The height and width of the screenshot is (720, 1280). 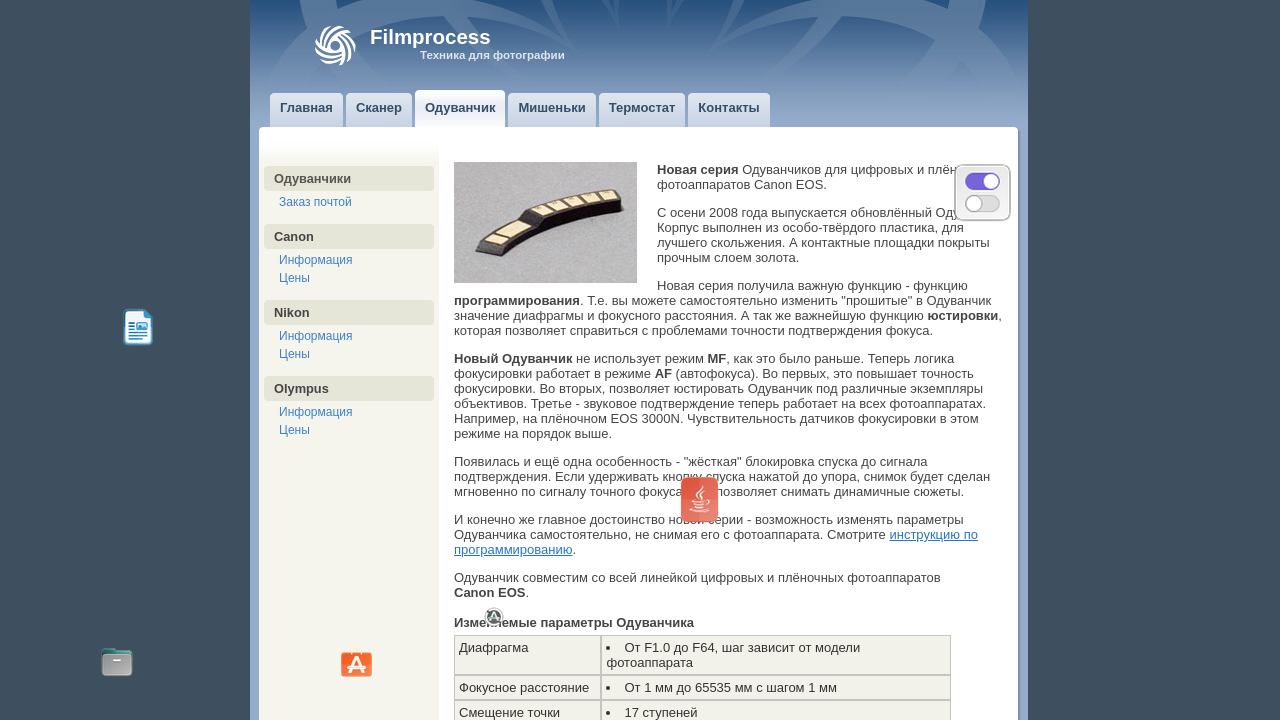 What do you see at coordinates (138, 327) in the screenshot?
I see `libreoffice writer document template file` at bounding box center [138, 327].